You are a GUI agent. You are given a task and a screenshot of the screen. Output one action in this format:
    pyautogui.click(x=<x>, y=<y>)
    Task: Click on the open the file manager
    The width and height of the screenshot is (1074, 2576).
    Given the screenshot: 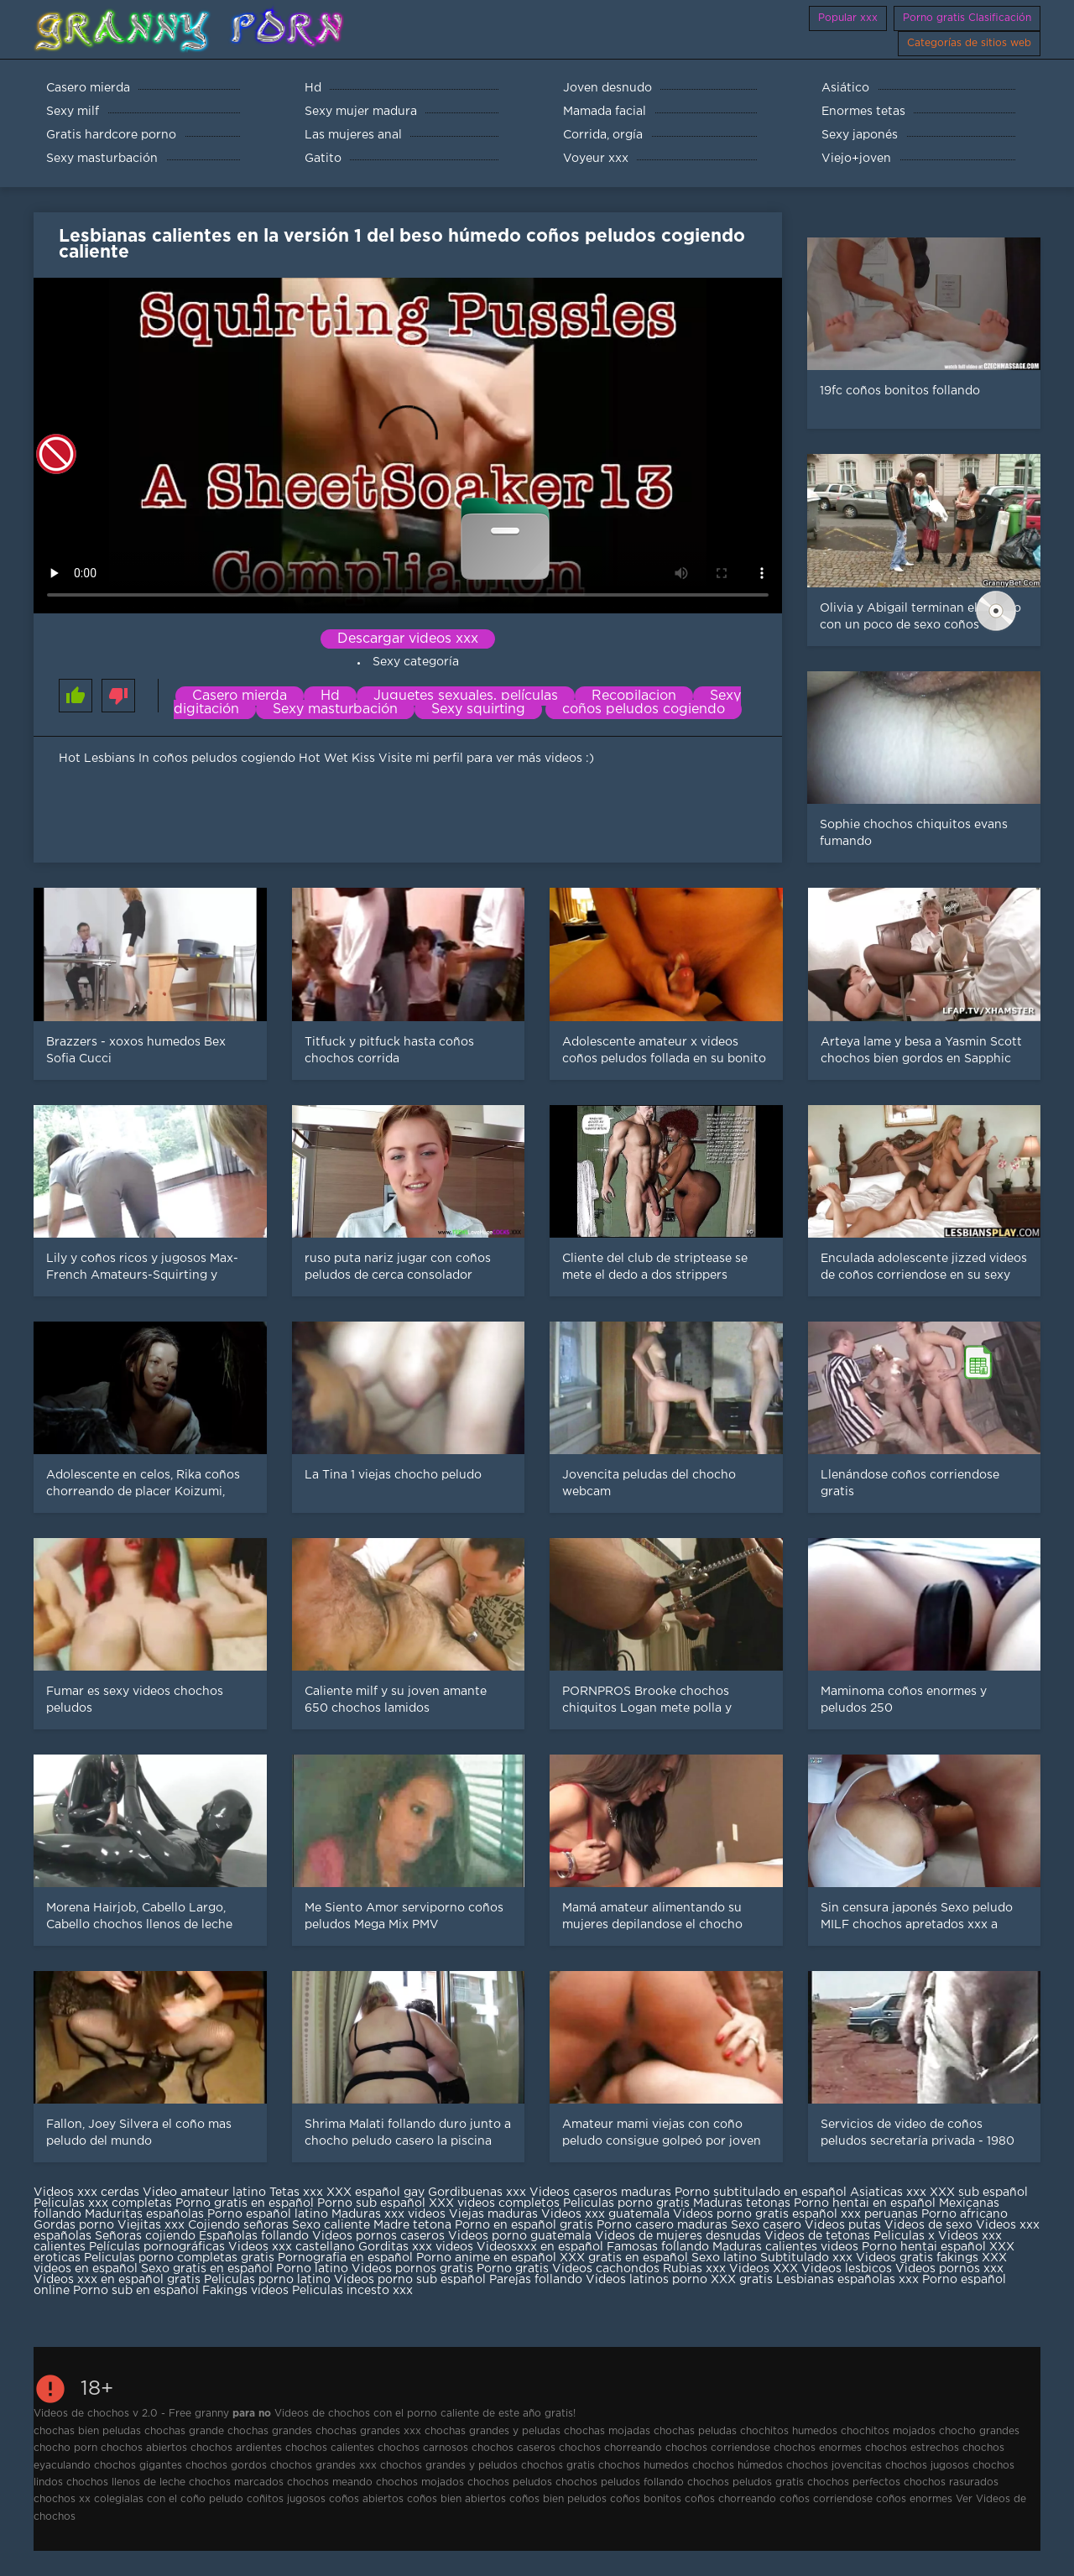 What is the action you would take?
    pyautogui.click(x=505, y=539)
    